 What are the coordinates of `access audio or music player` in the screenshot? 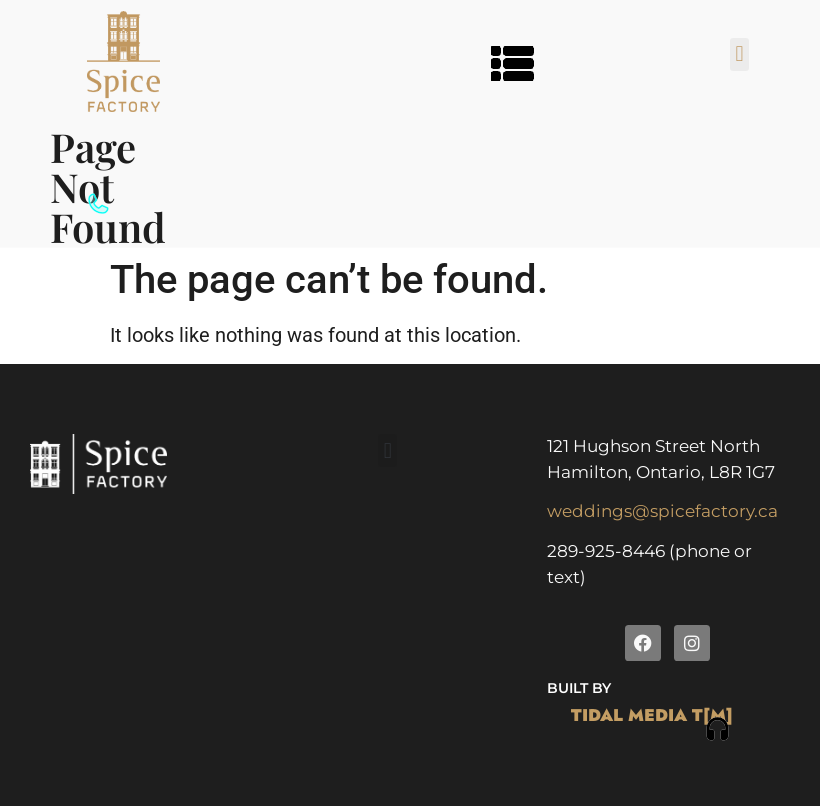 It's located at (717, 729).